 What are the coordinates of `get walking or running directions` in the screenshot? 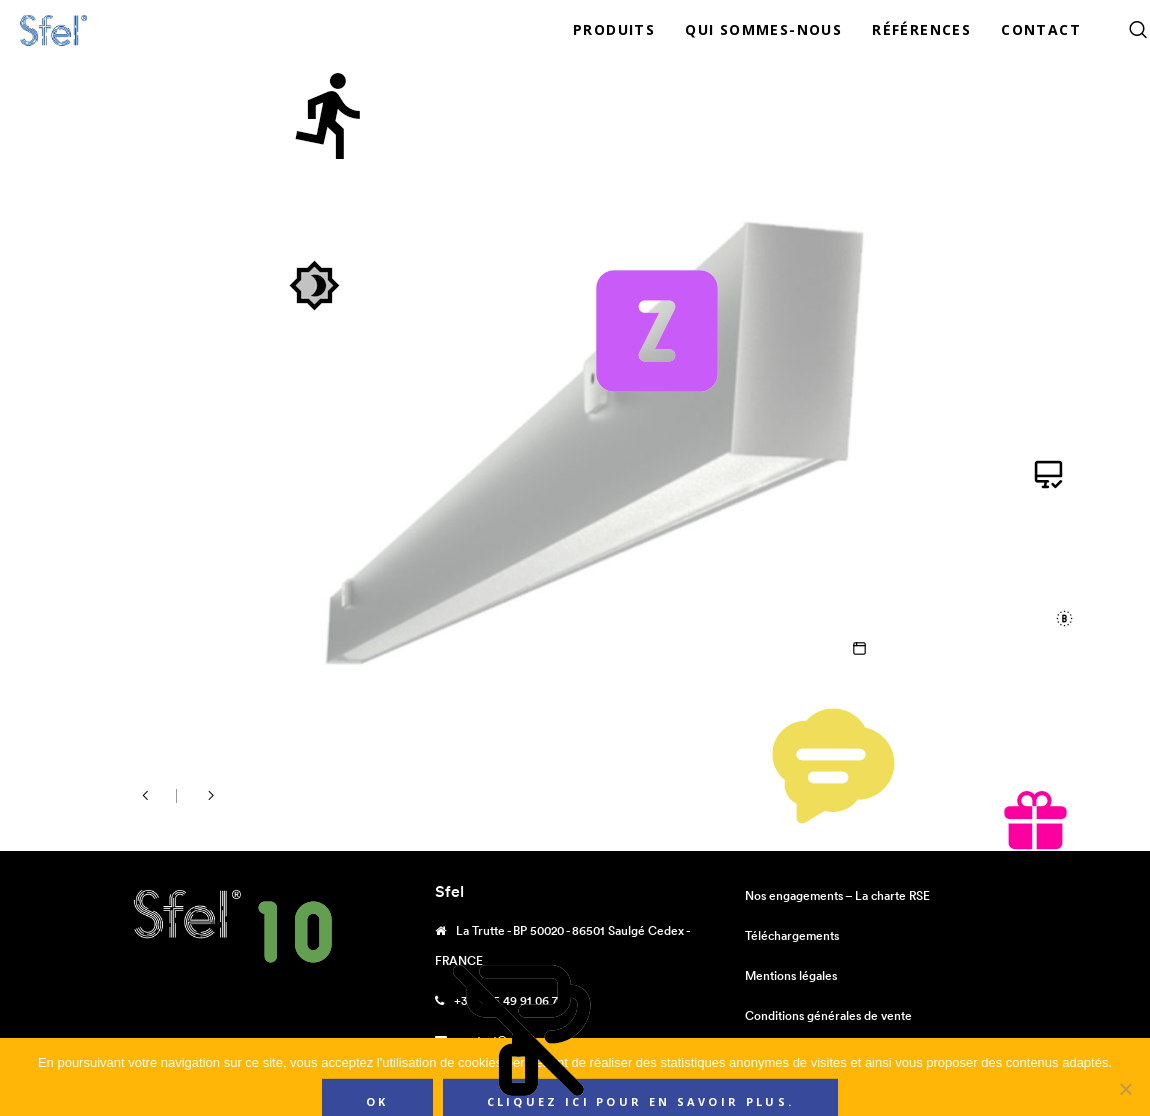 It's located at (332, 115).